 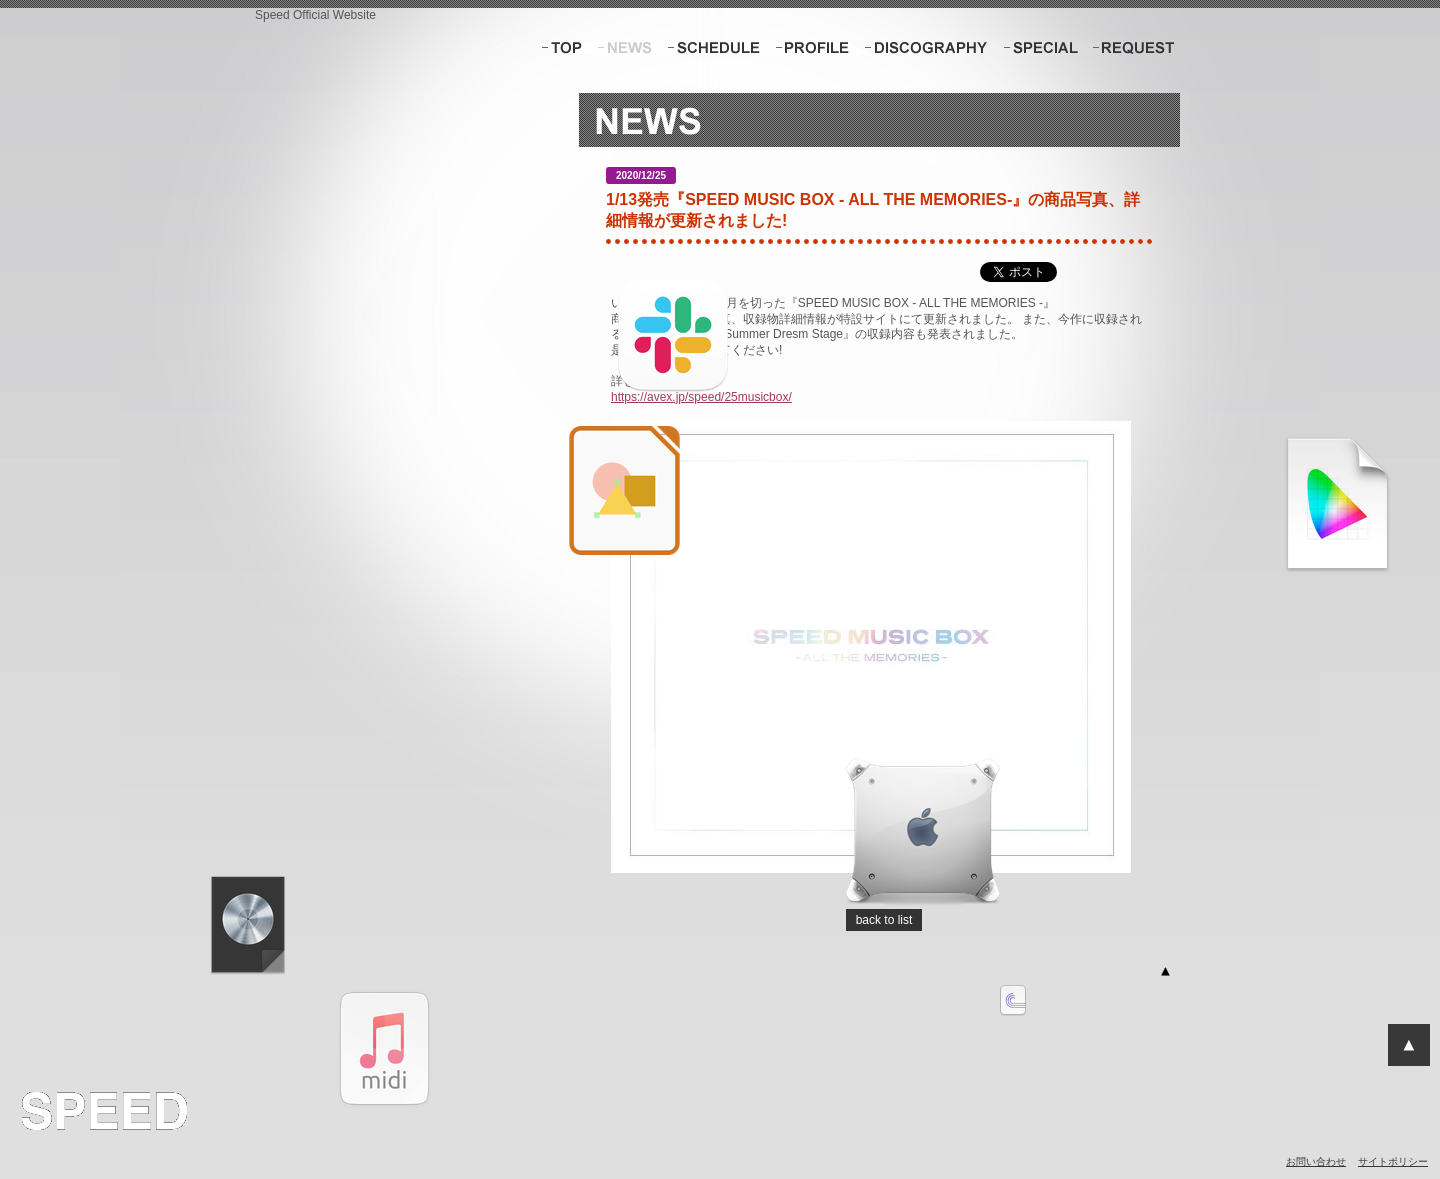 I want to click on a bittorrent torrent file, so click(x=1013, y=1000).